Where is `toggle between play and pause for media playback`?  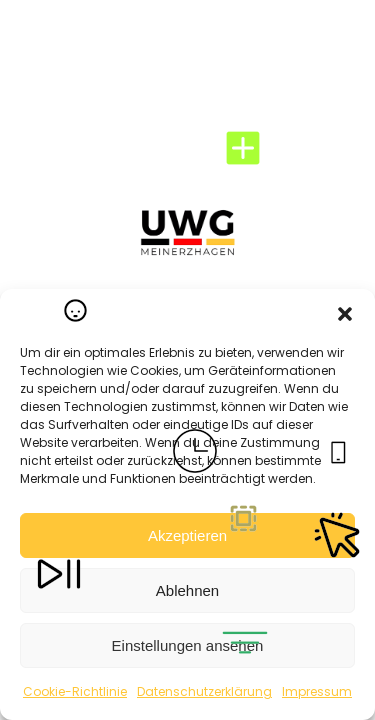
toggle between play and pause for media playback is located at coordinates (59, 574).